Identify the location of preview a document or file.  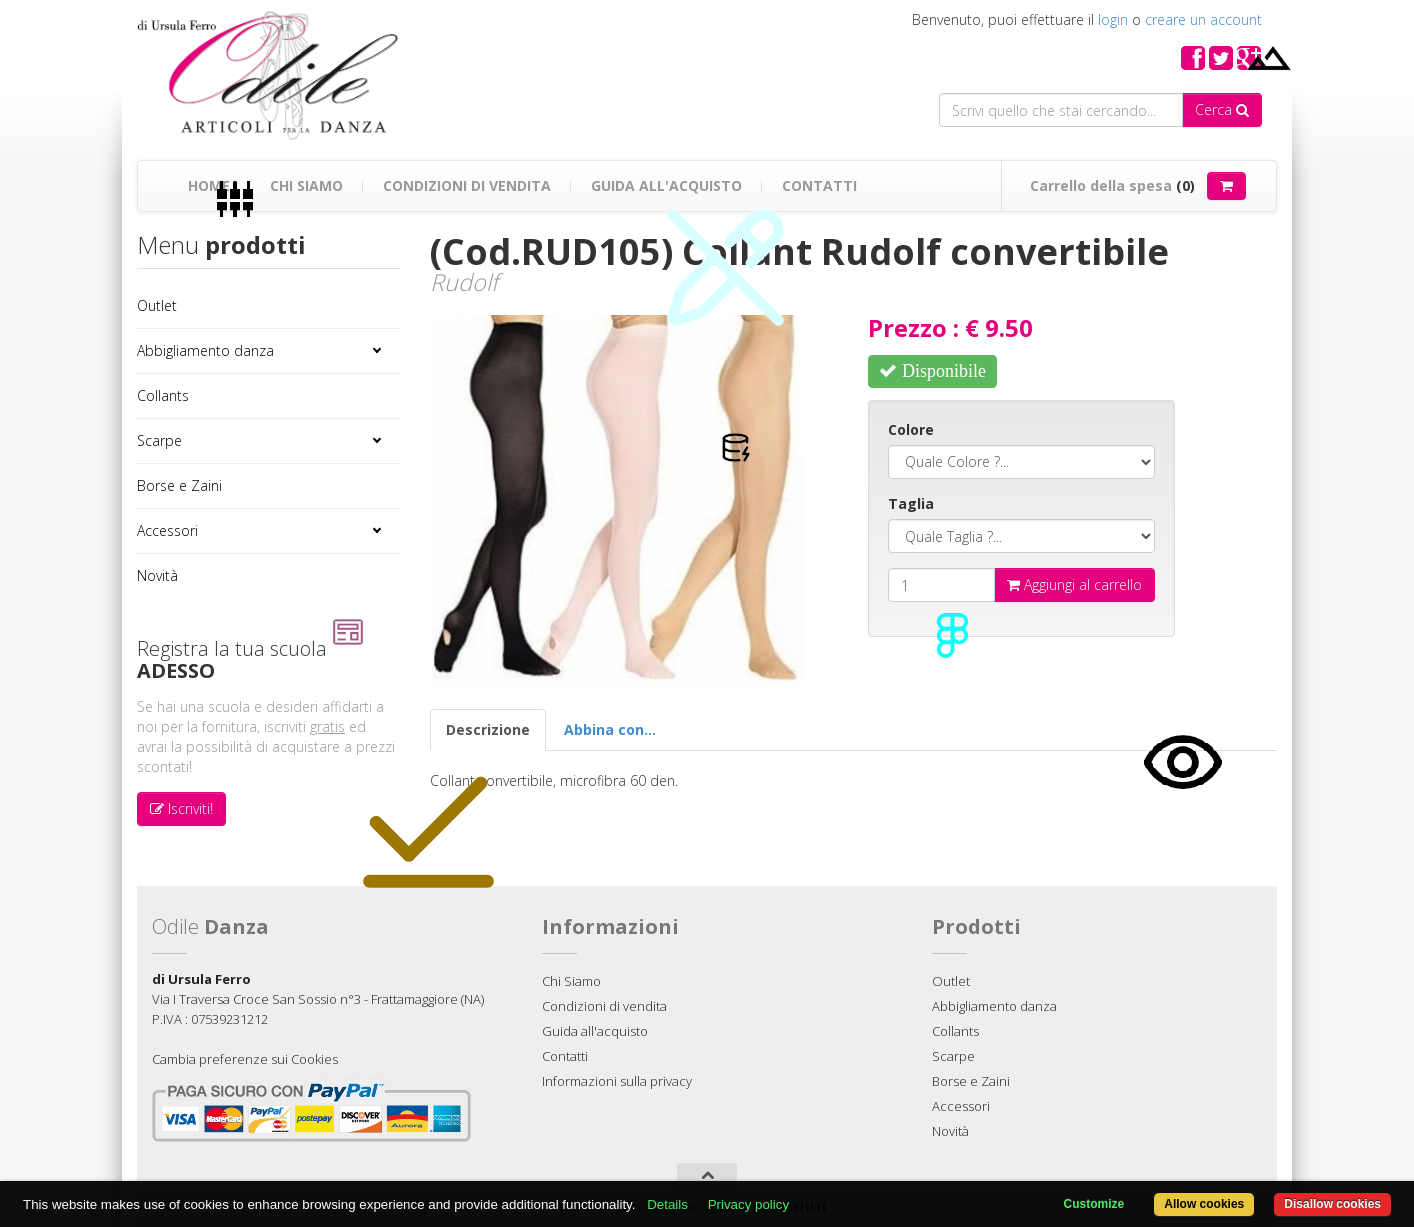
(348, 632).